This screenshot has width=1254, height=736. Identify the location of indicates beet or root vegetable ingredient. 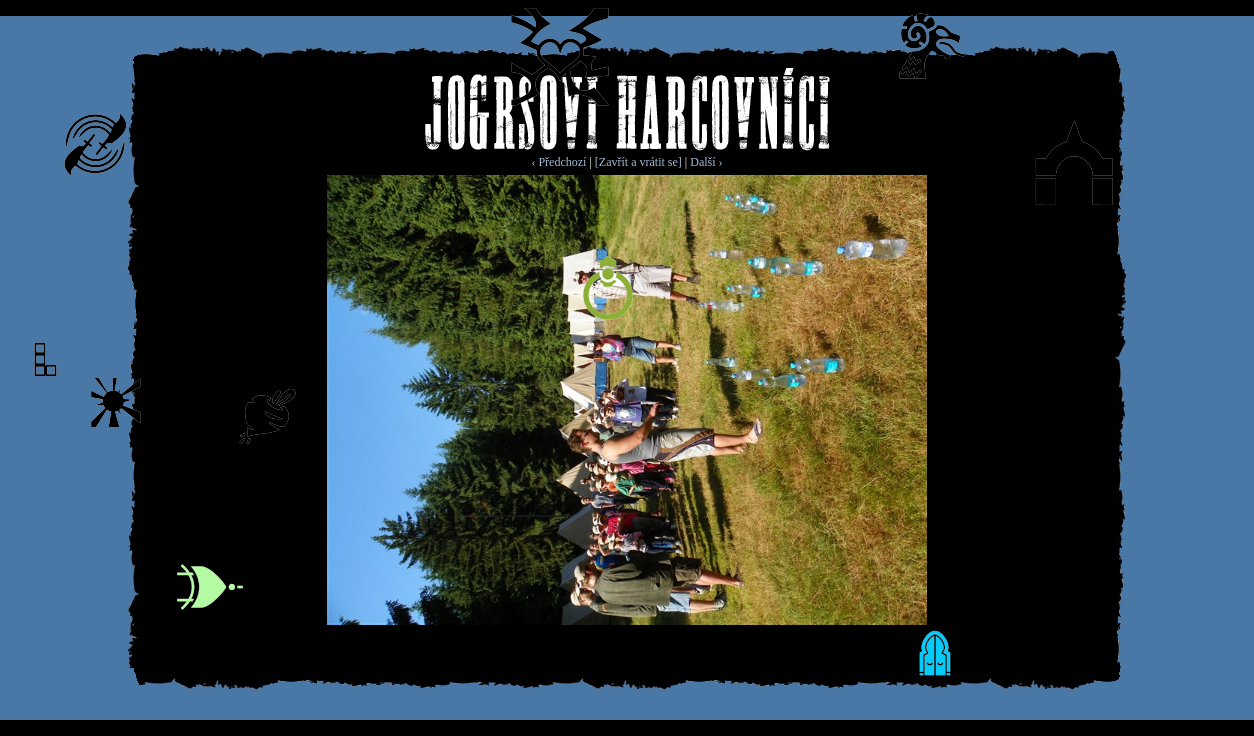
(267, 416).